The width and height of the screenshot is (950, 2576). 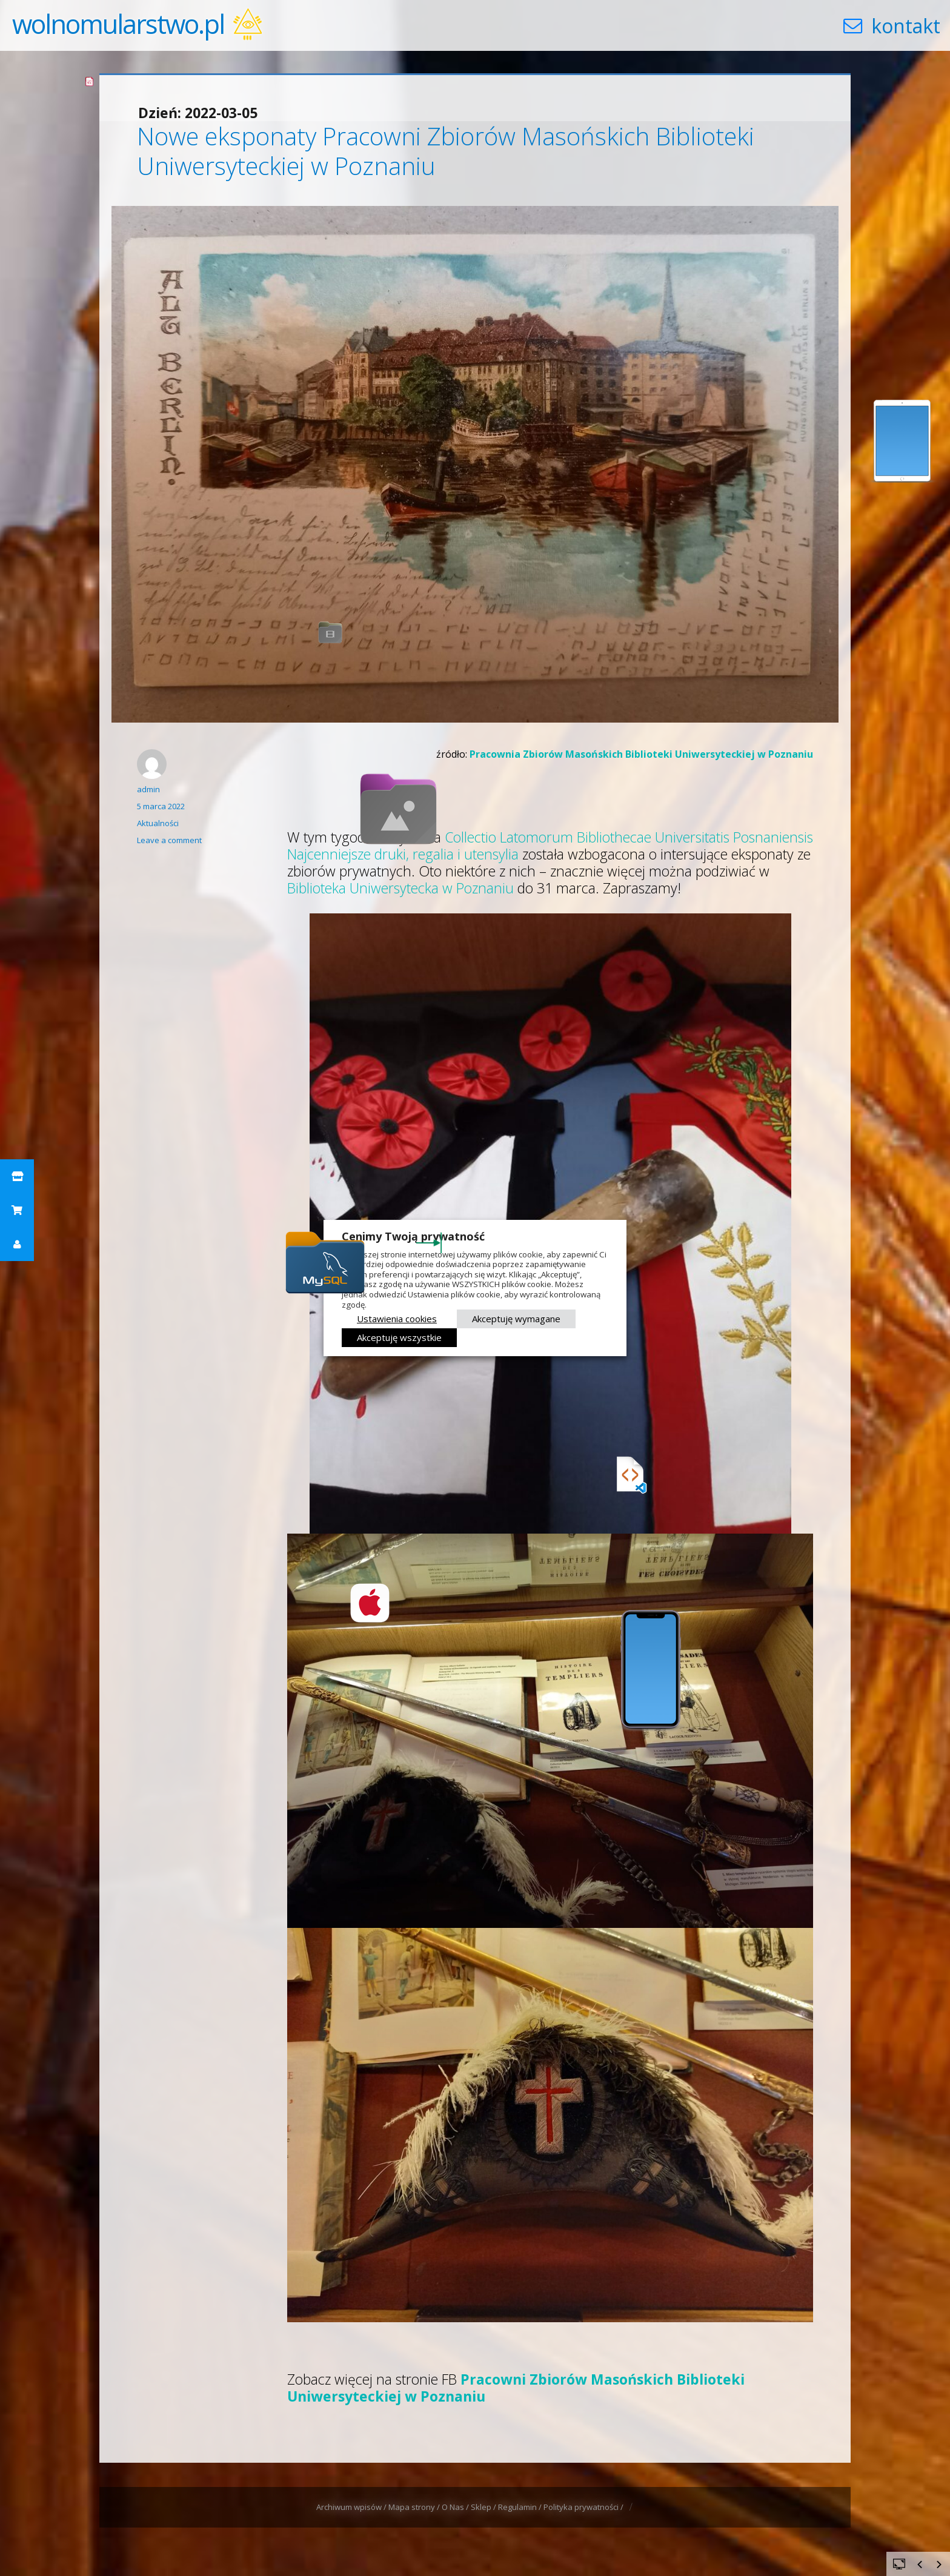 What do you see at coordinates (902, 442) in the screenshot?
I see `iPad Air with cellular connectivity` at bounding box center [902, 442].